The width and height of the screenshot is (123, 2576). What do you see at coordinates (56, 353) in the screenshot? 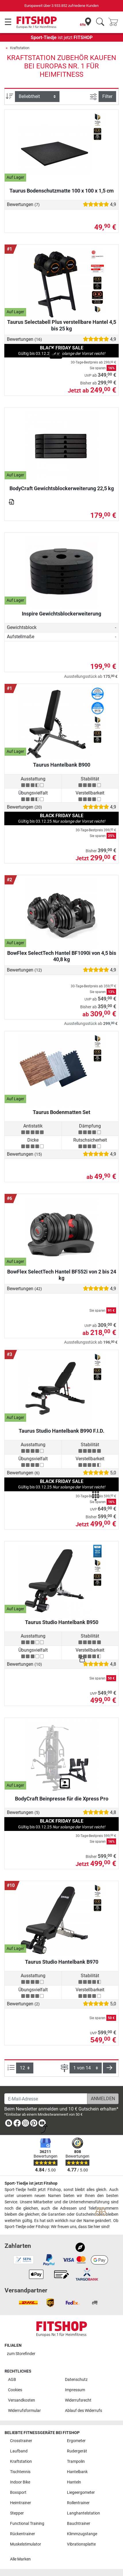
I see `folder containing validated and rejected items` at bounding box center [56, 353].